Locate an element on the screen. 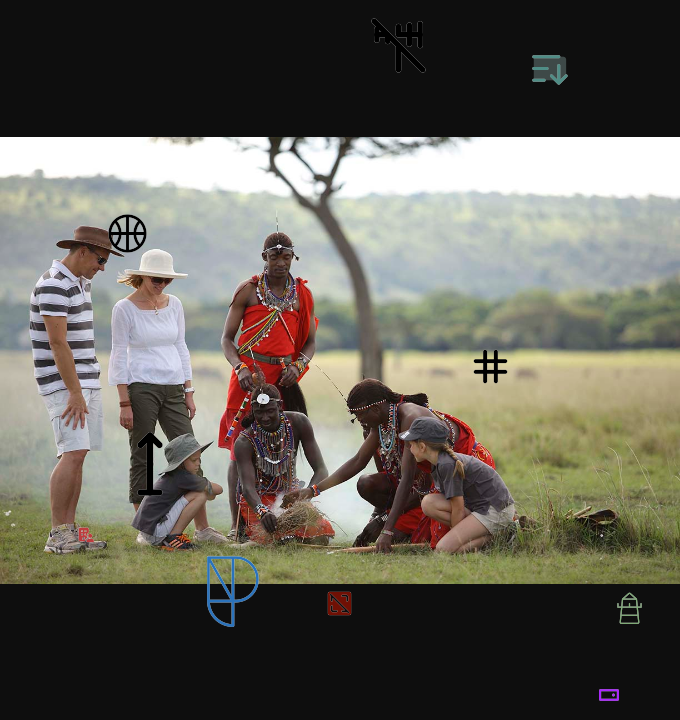  view company or workplace profile is located at coordinates (85, 534).